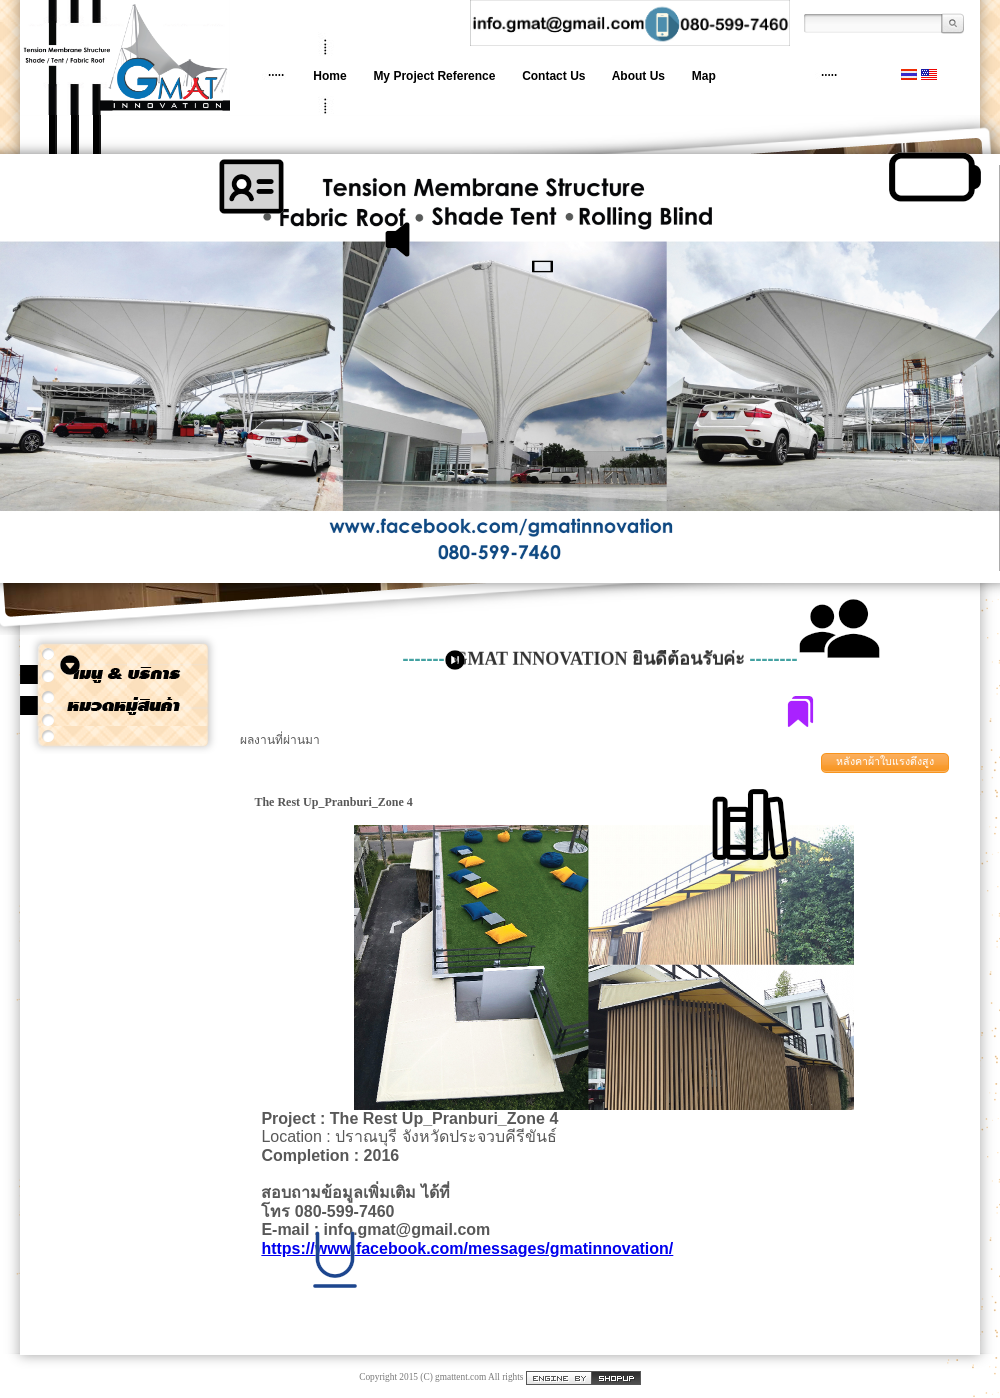 This screenshot has width=1000, height=1398. Describe the element at coordinates (251, 186) in the screenshot. I see `view your profile or identification details` at that location.